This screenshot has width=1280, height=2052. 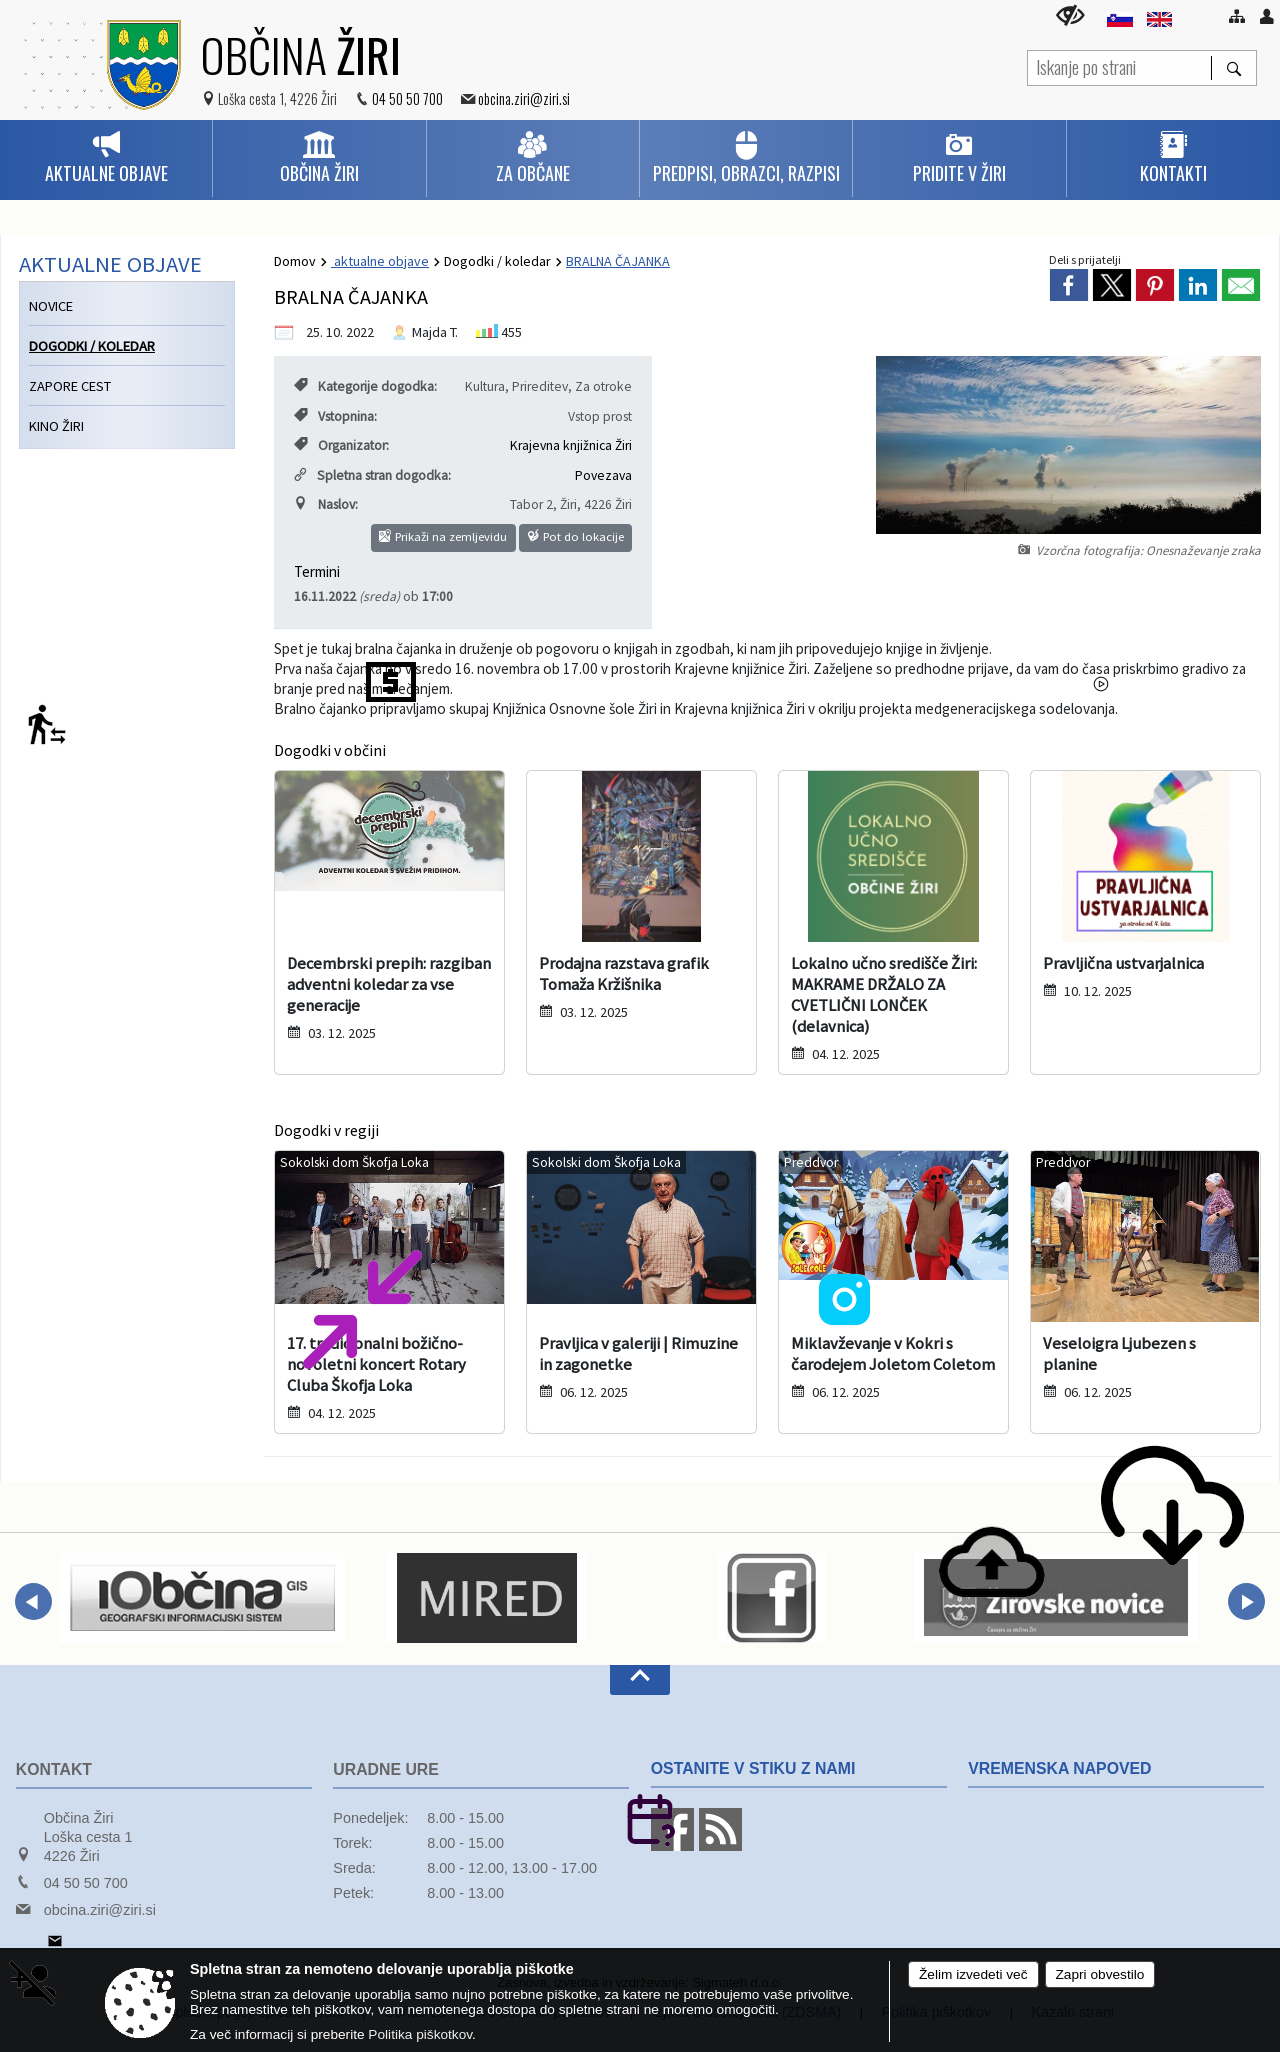 I want to click on upload file to cloud storage, so click(x=992, y=1562).